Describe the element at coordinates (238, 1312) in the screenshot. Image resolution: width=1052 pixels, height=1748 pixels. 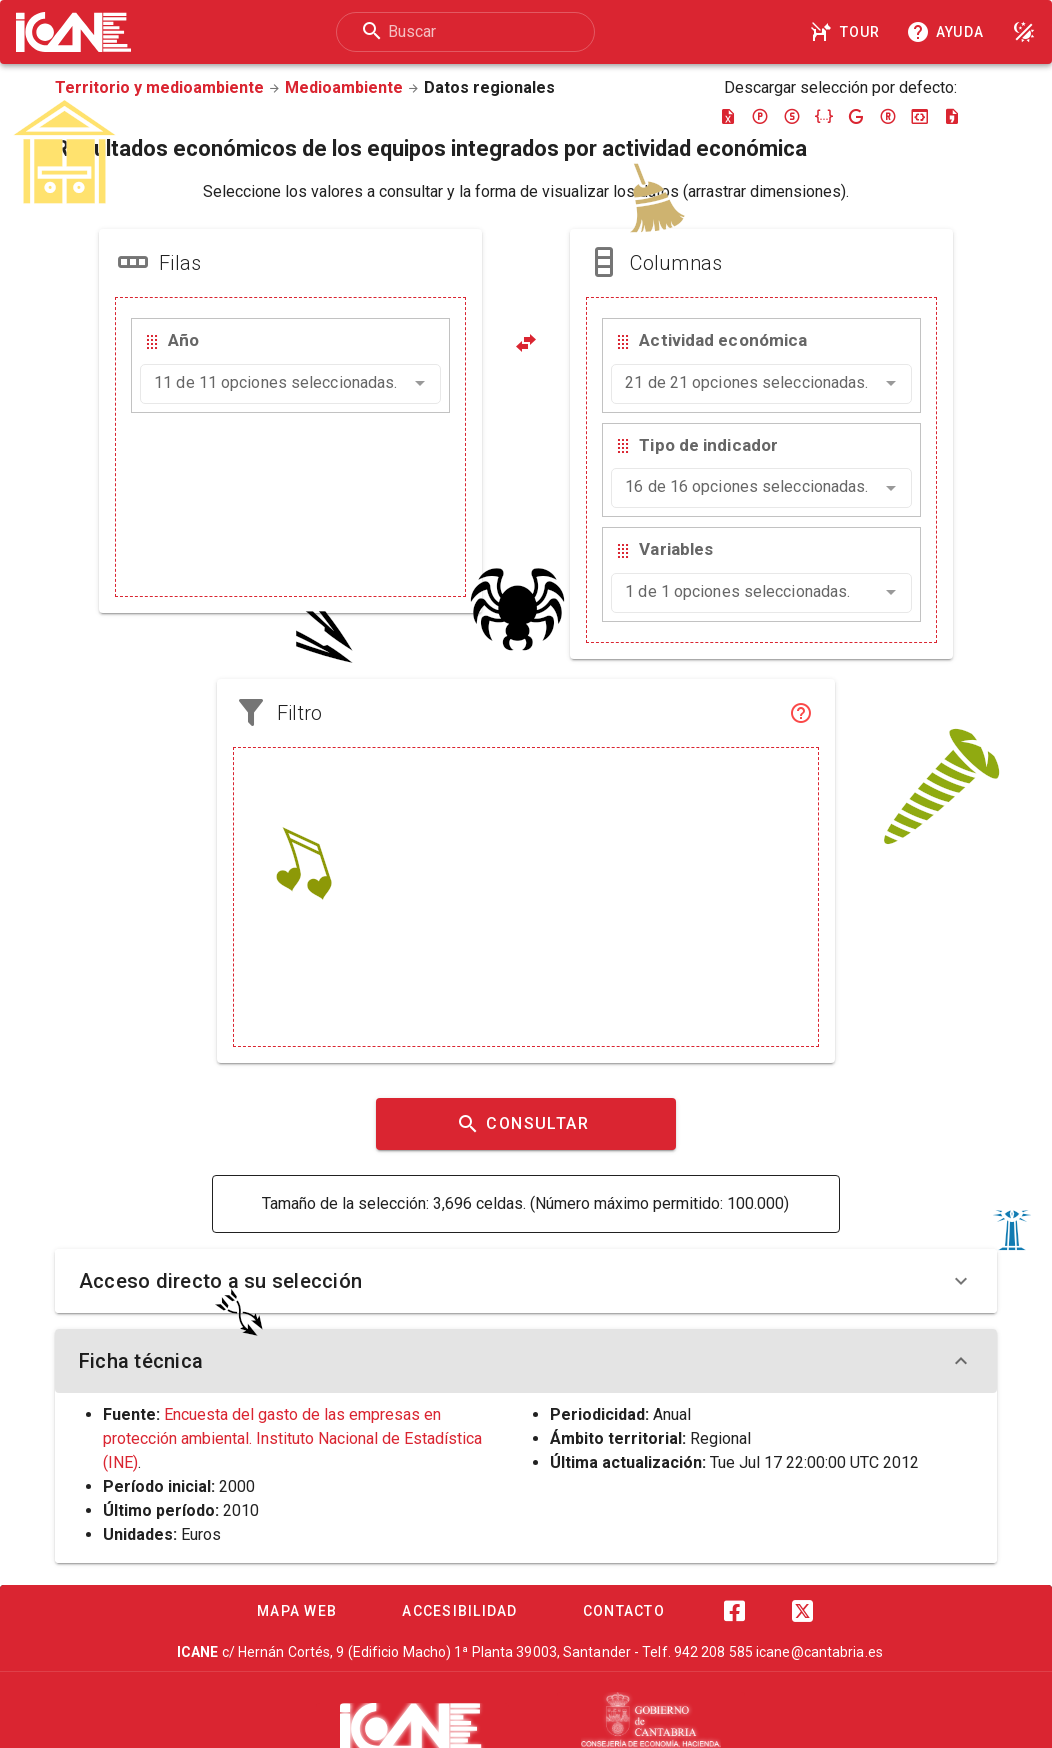
I see `indicates crossing paths or intersecting directions` at that location.